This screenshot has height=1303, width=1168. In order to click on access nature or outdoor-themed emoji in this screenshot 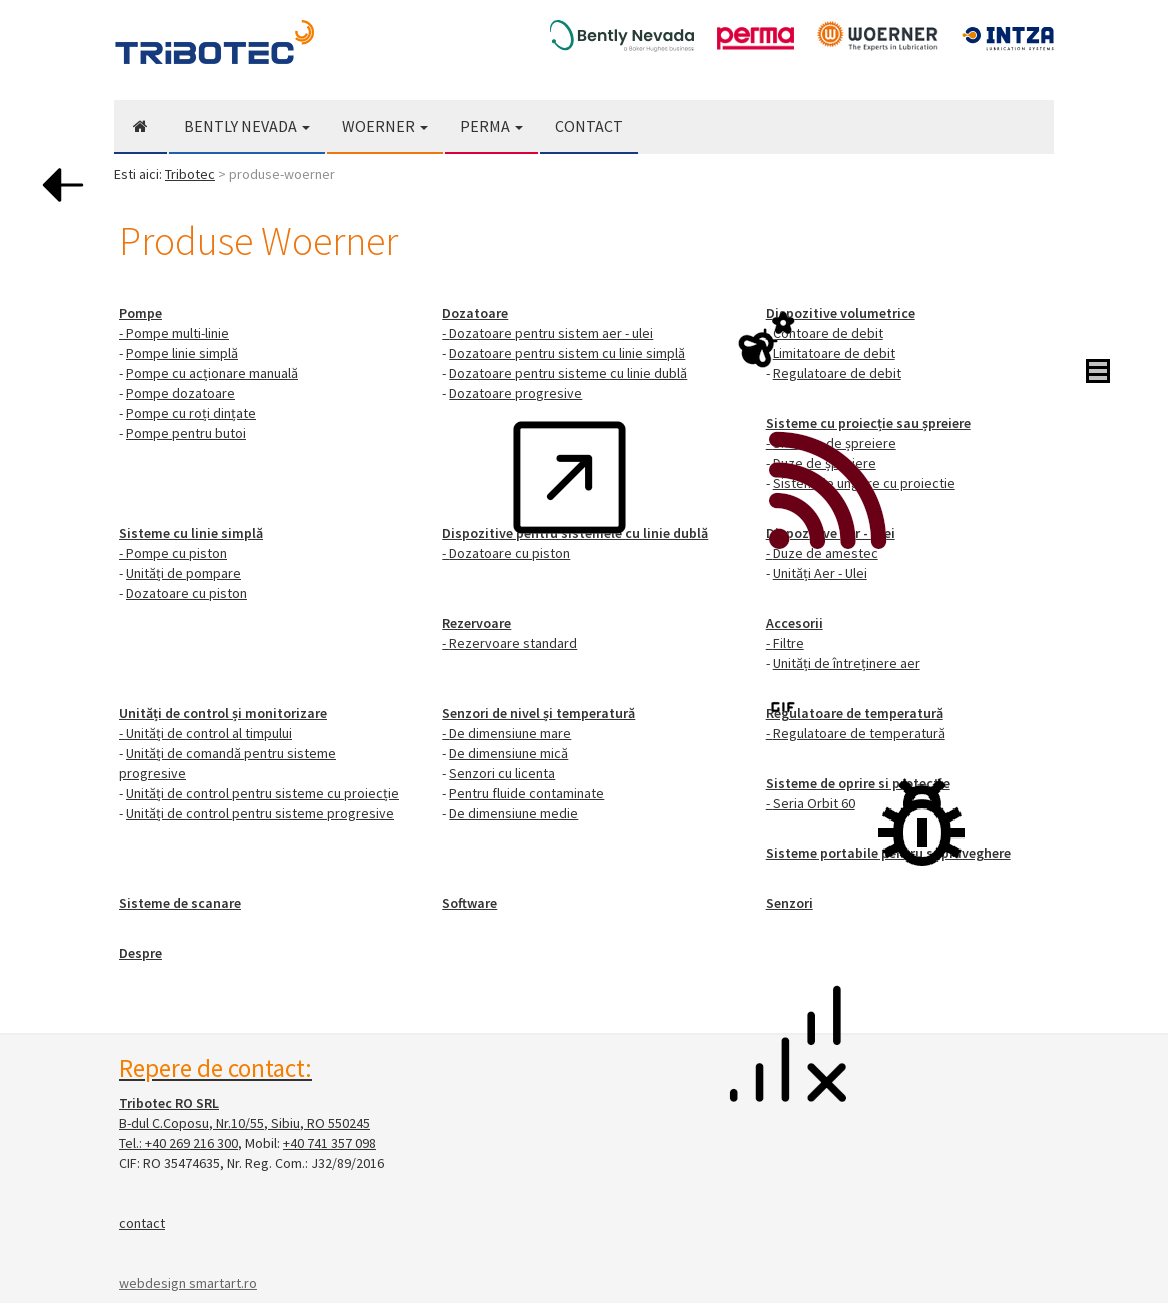, I will do `click(766, 339)`.